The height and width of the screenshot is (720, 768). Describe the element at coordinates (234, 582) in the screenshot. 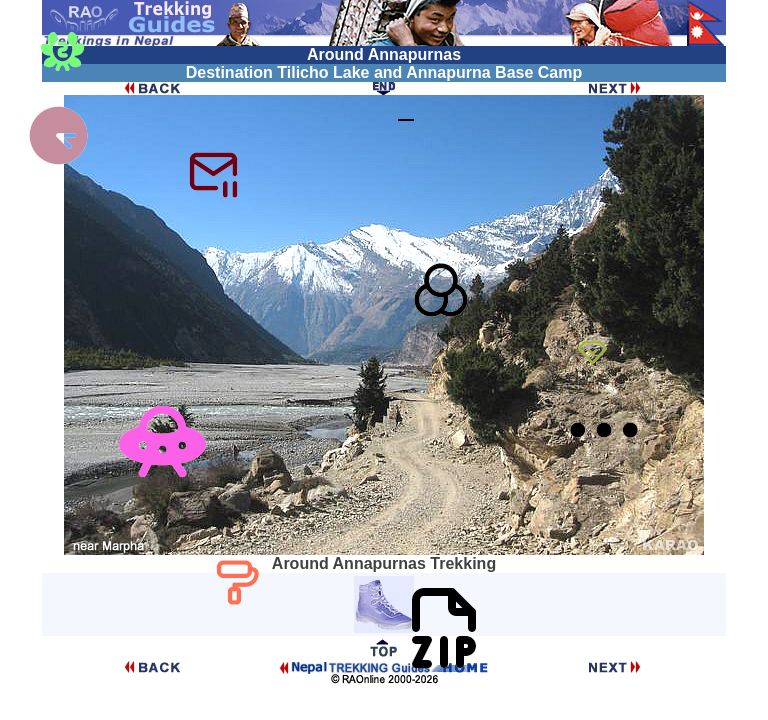

I see `access painting or drawing tools` at that location.